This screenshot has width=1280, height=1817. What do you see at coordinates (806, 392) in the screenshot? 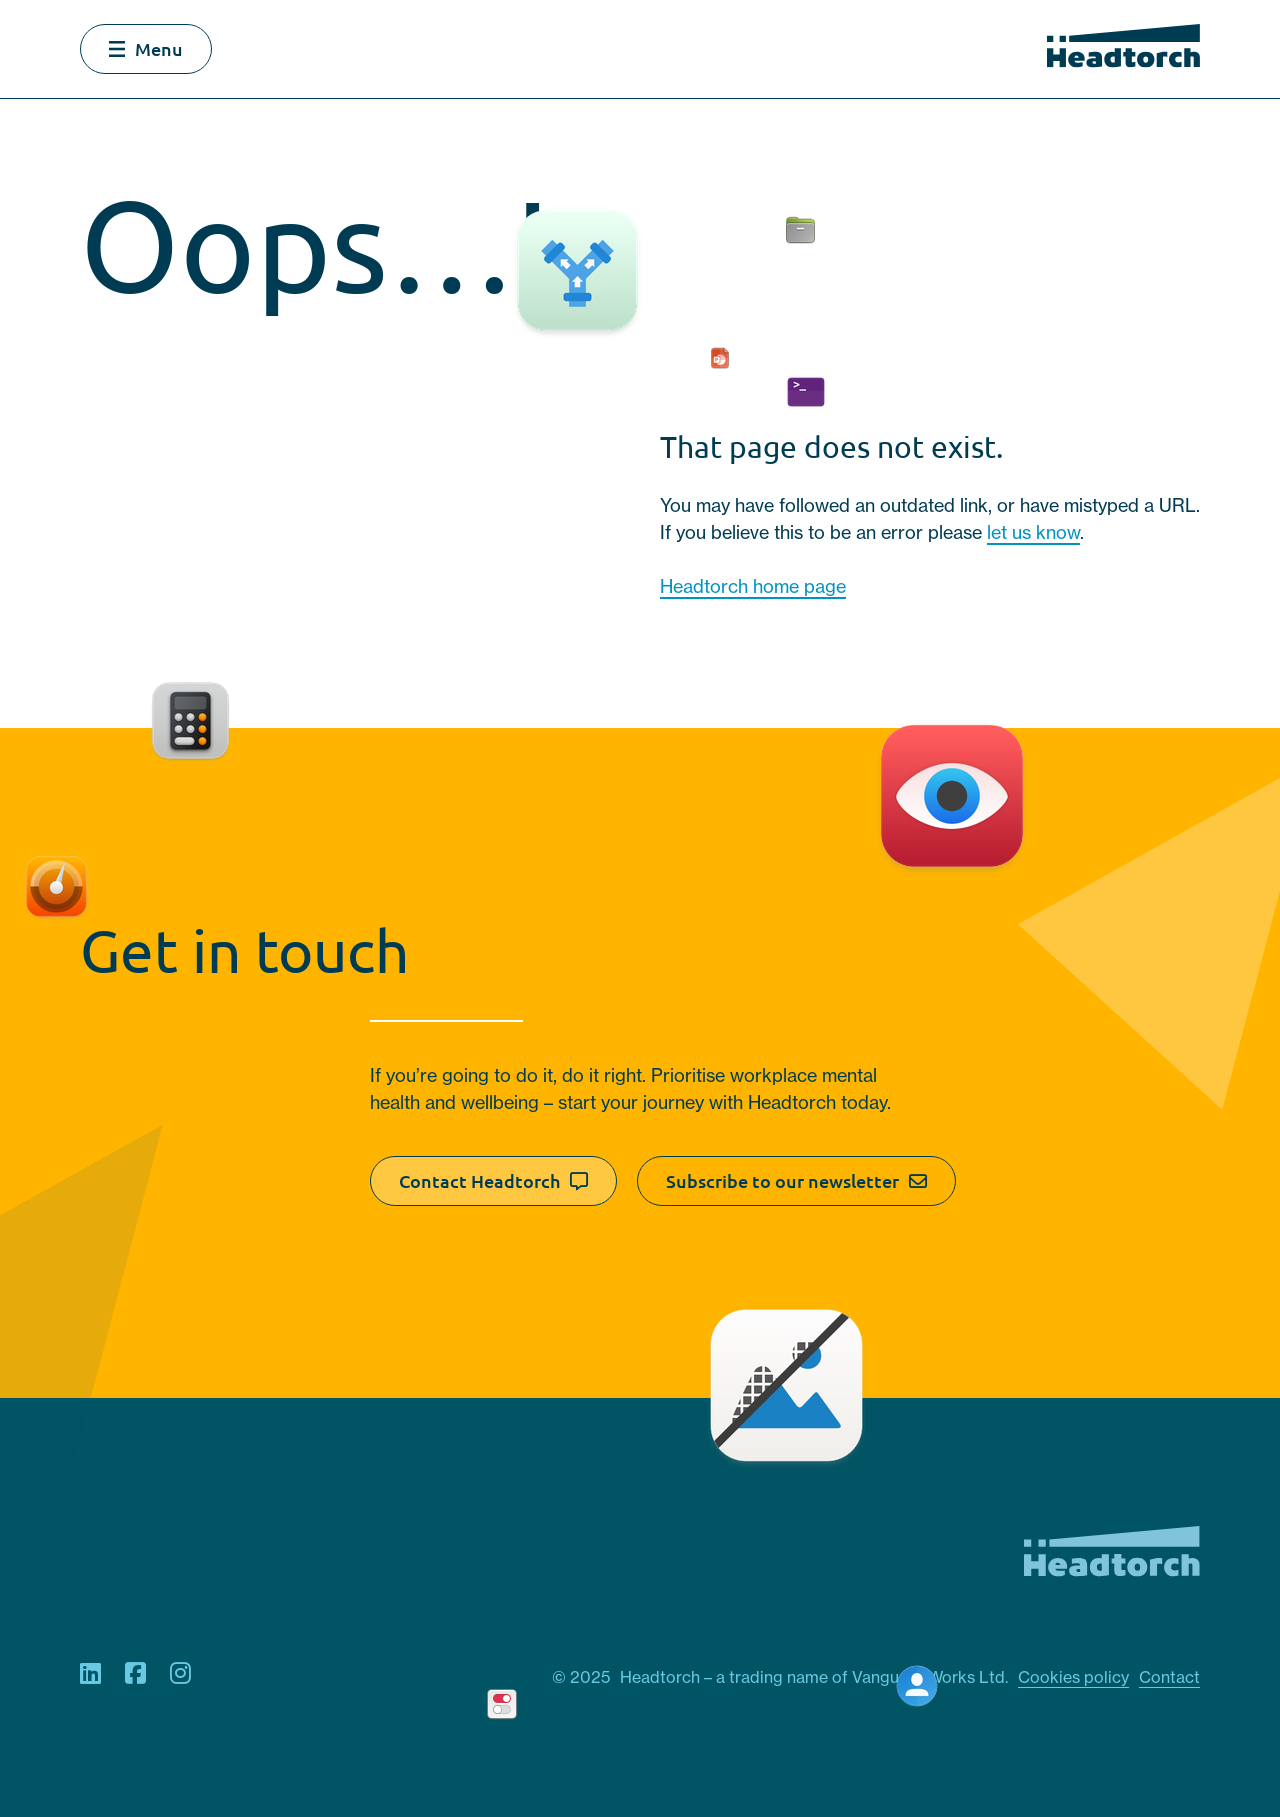
I see `open terminal with root/administrator privileges` at bounding box center [806, 392].